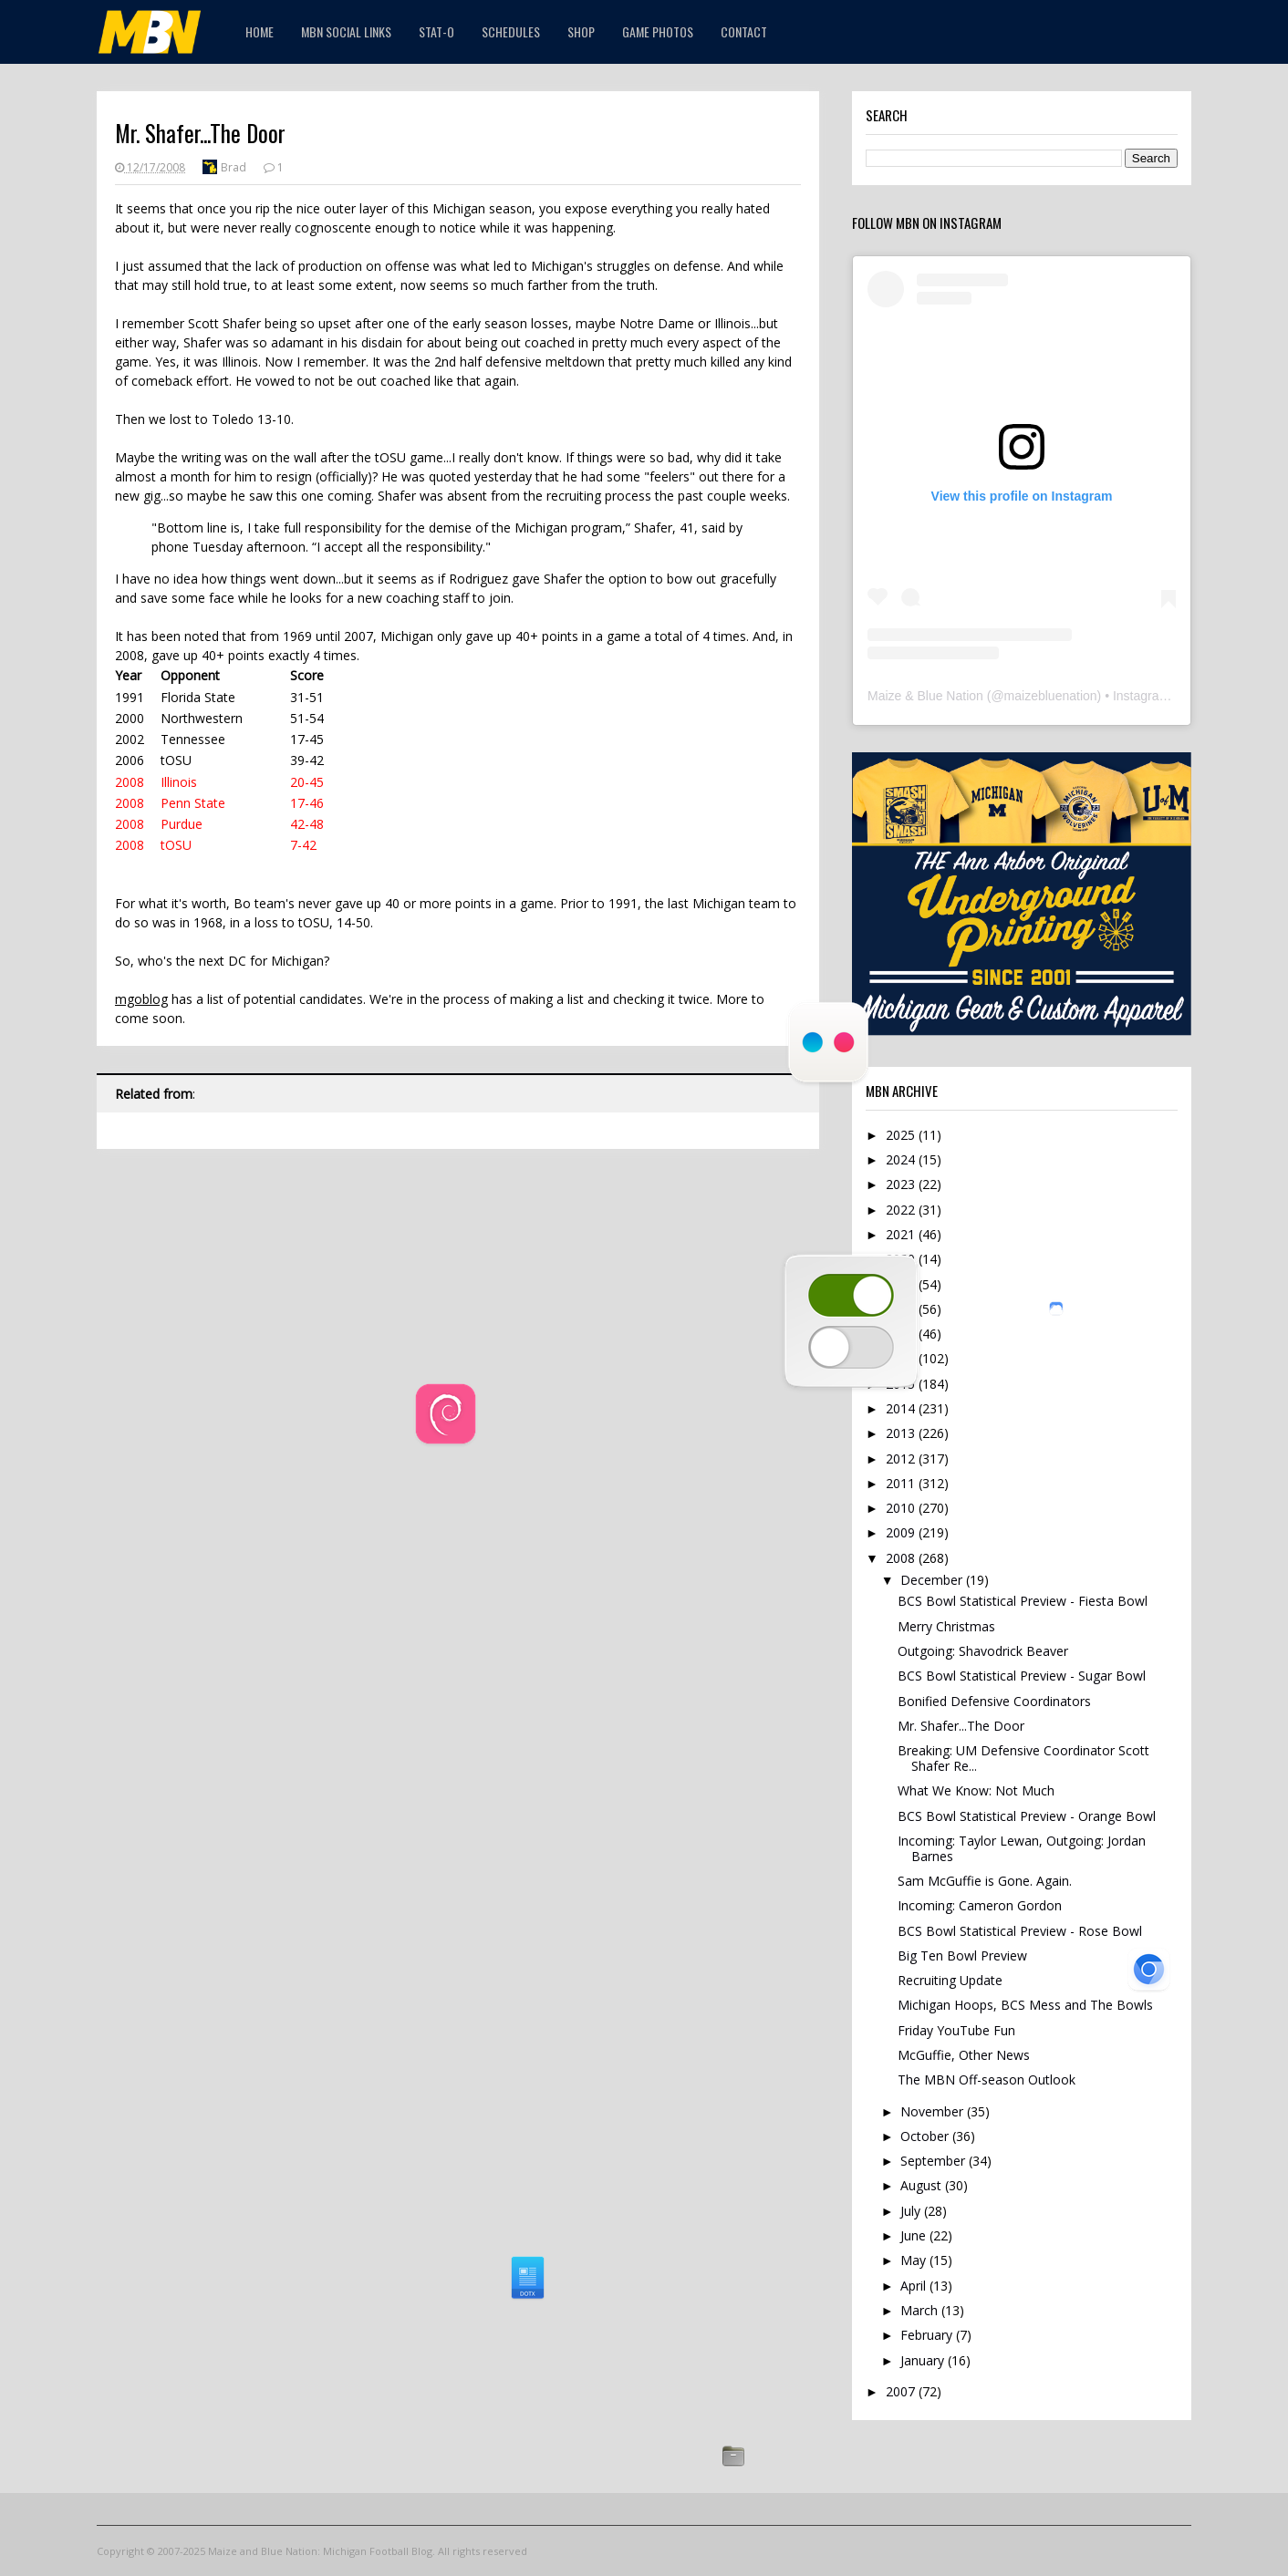 Image resolution: width=1288 pixels, height=2576 pixels. I want to click on open chromium web browser, so click(1148, 1969).